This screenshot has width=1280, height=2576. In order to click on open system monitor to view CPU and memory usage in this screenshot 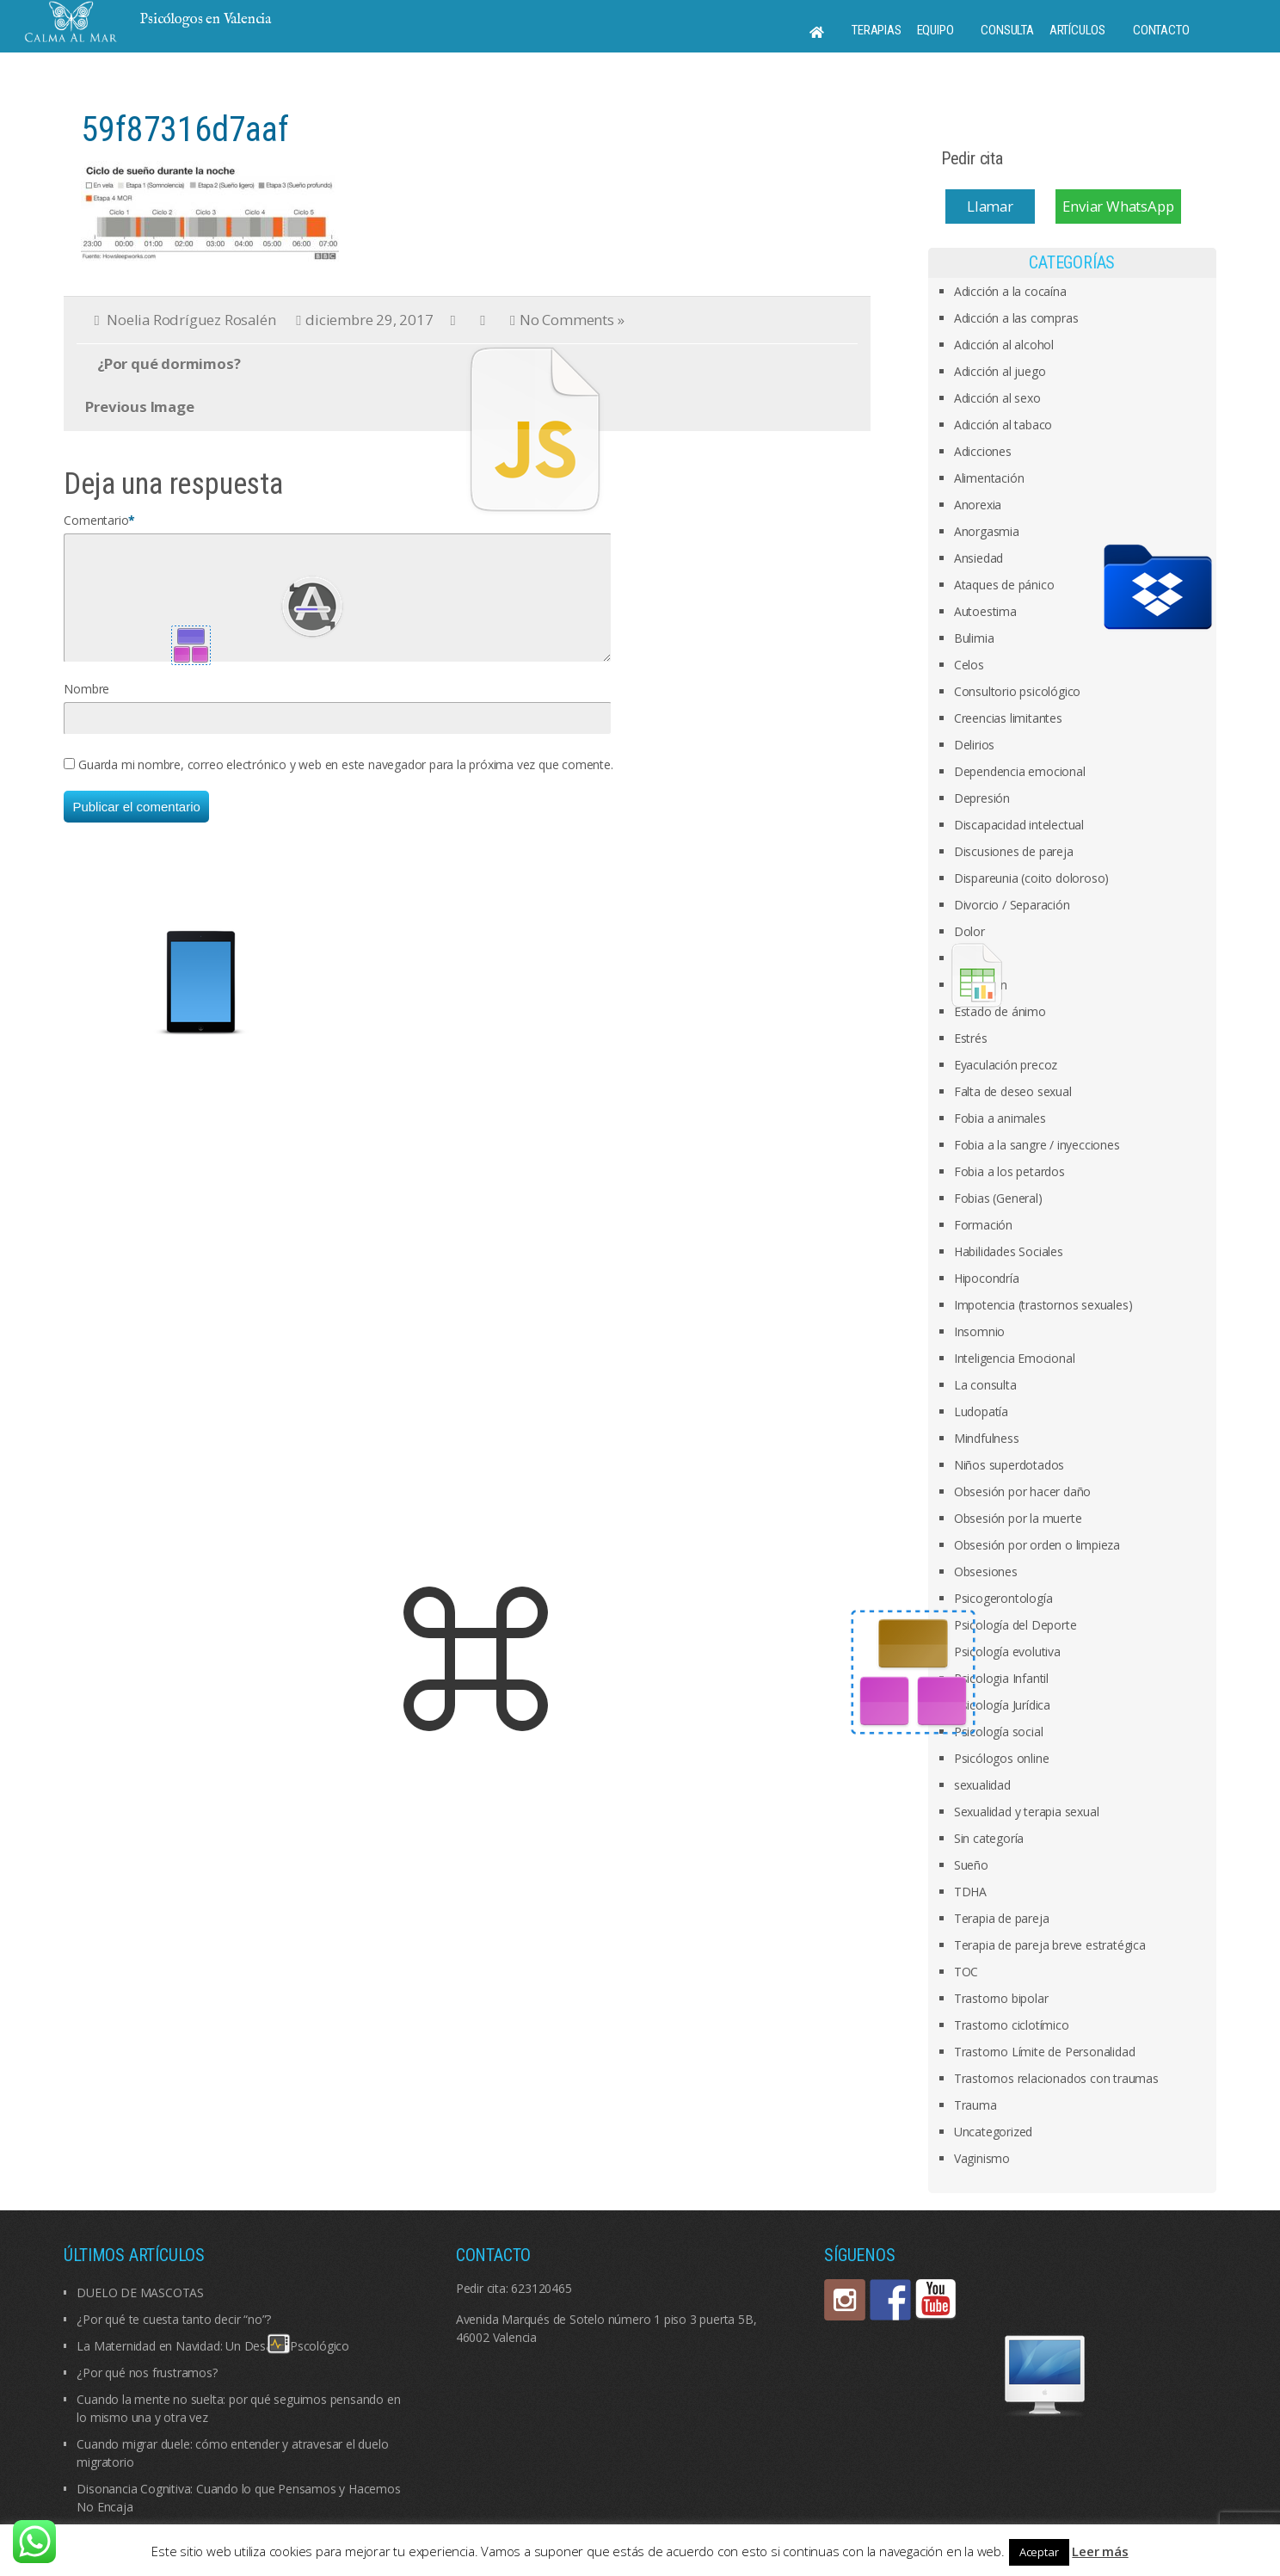, I will do `click(279, 2344)`.